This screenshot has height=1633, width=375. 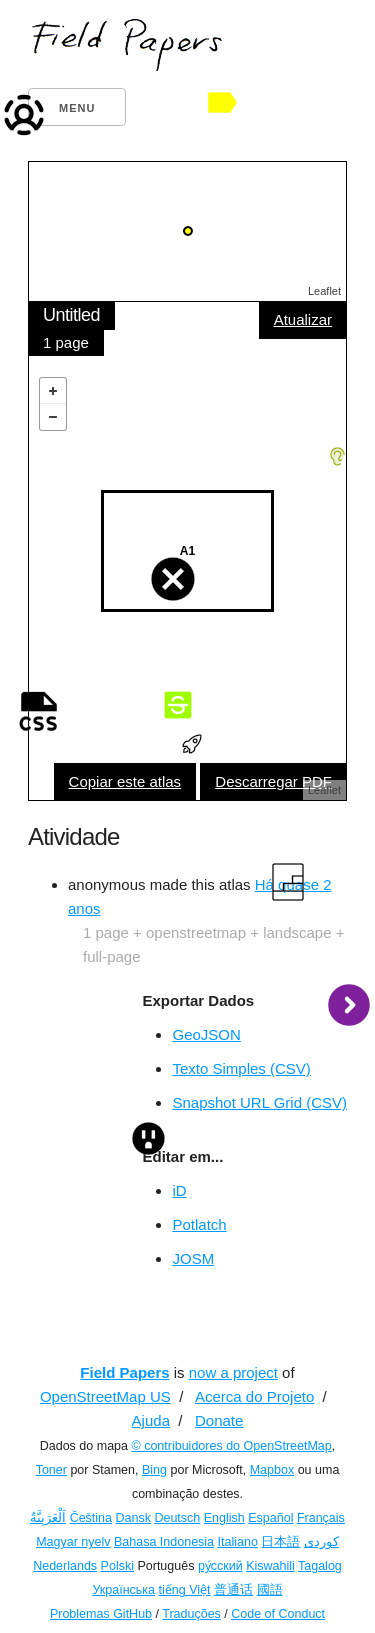 I want to click on go to next item or page, so click(x=349, y=1005).